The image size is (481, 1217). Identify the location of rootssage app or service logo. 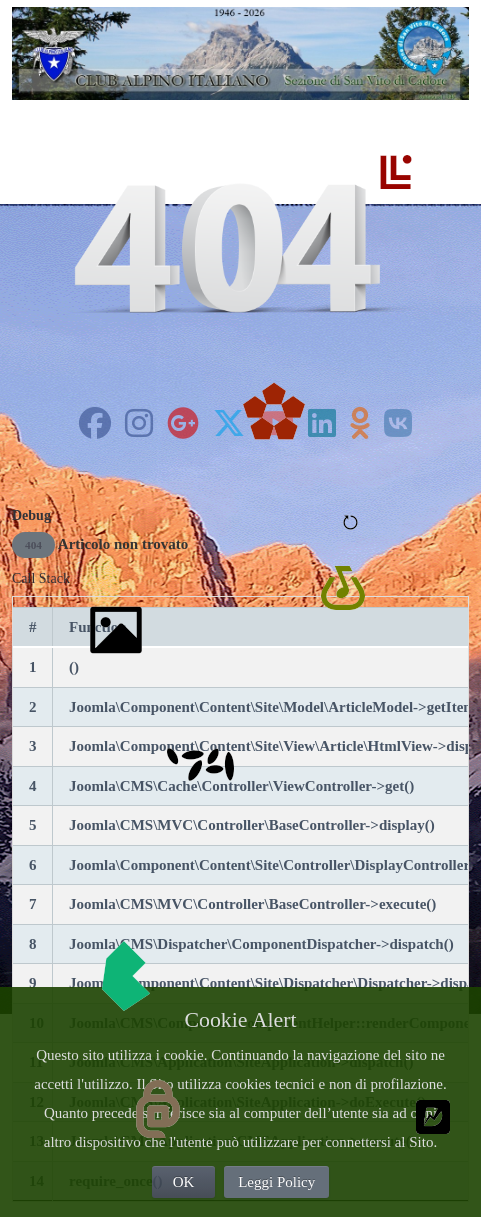
(274, 411).